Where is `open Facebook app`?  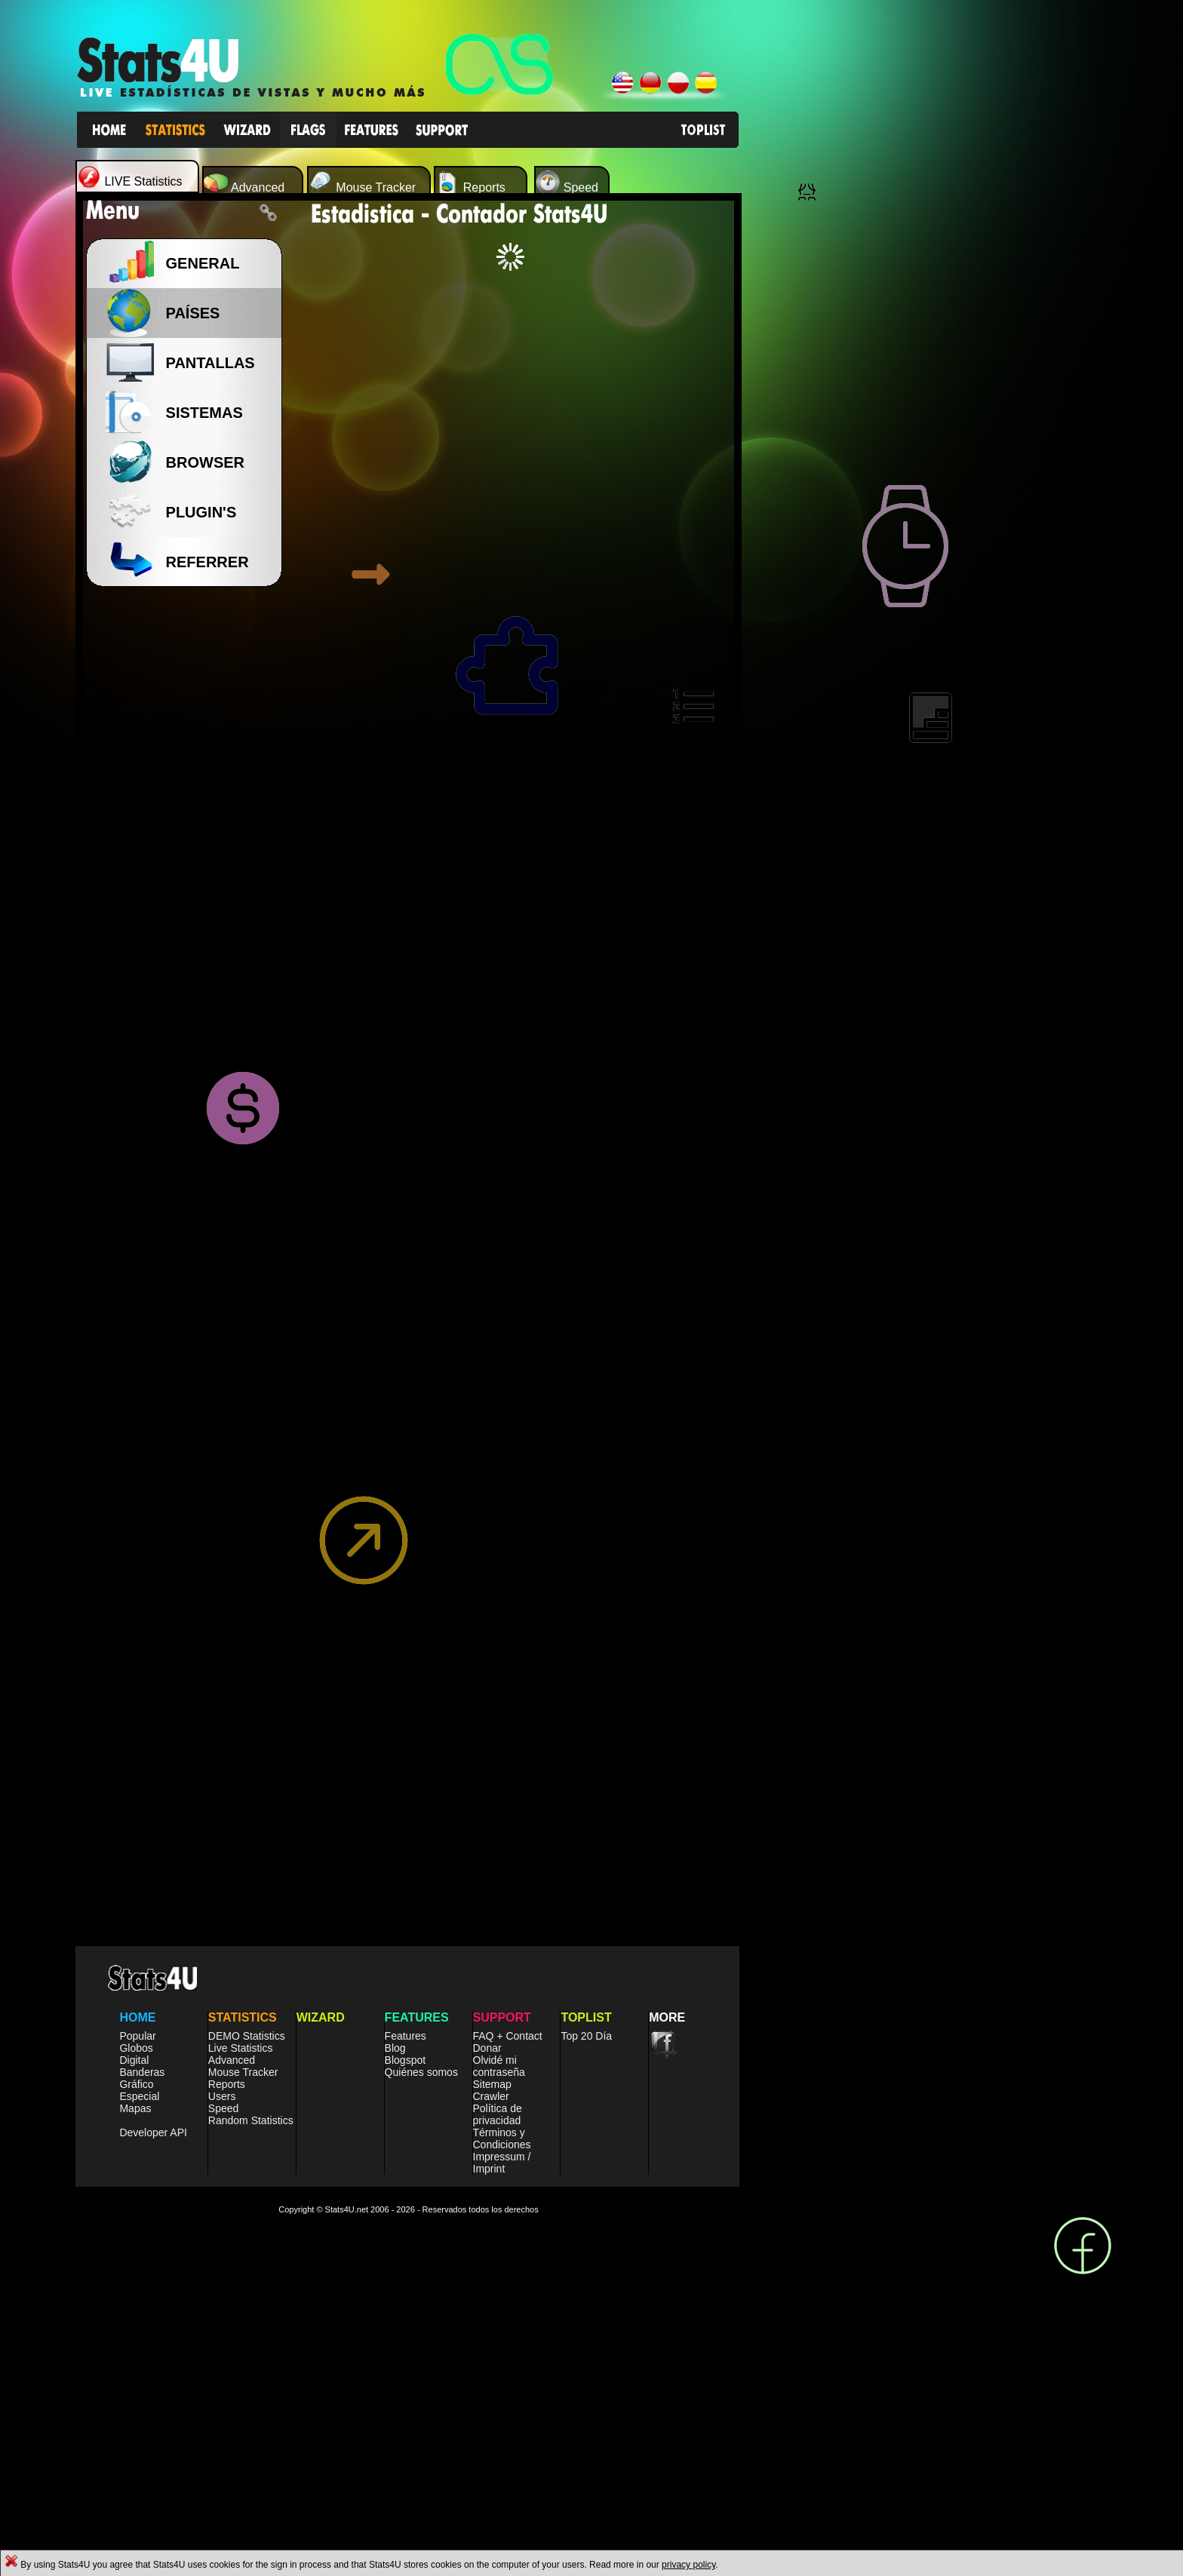
open Facebook app is located at coordinates (1083, 2246).